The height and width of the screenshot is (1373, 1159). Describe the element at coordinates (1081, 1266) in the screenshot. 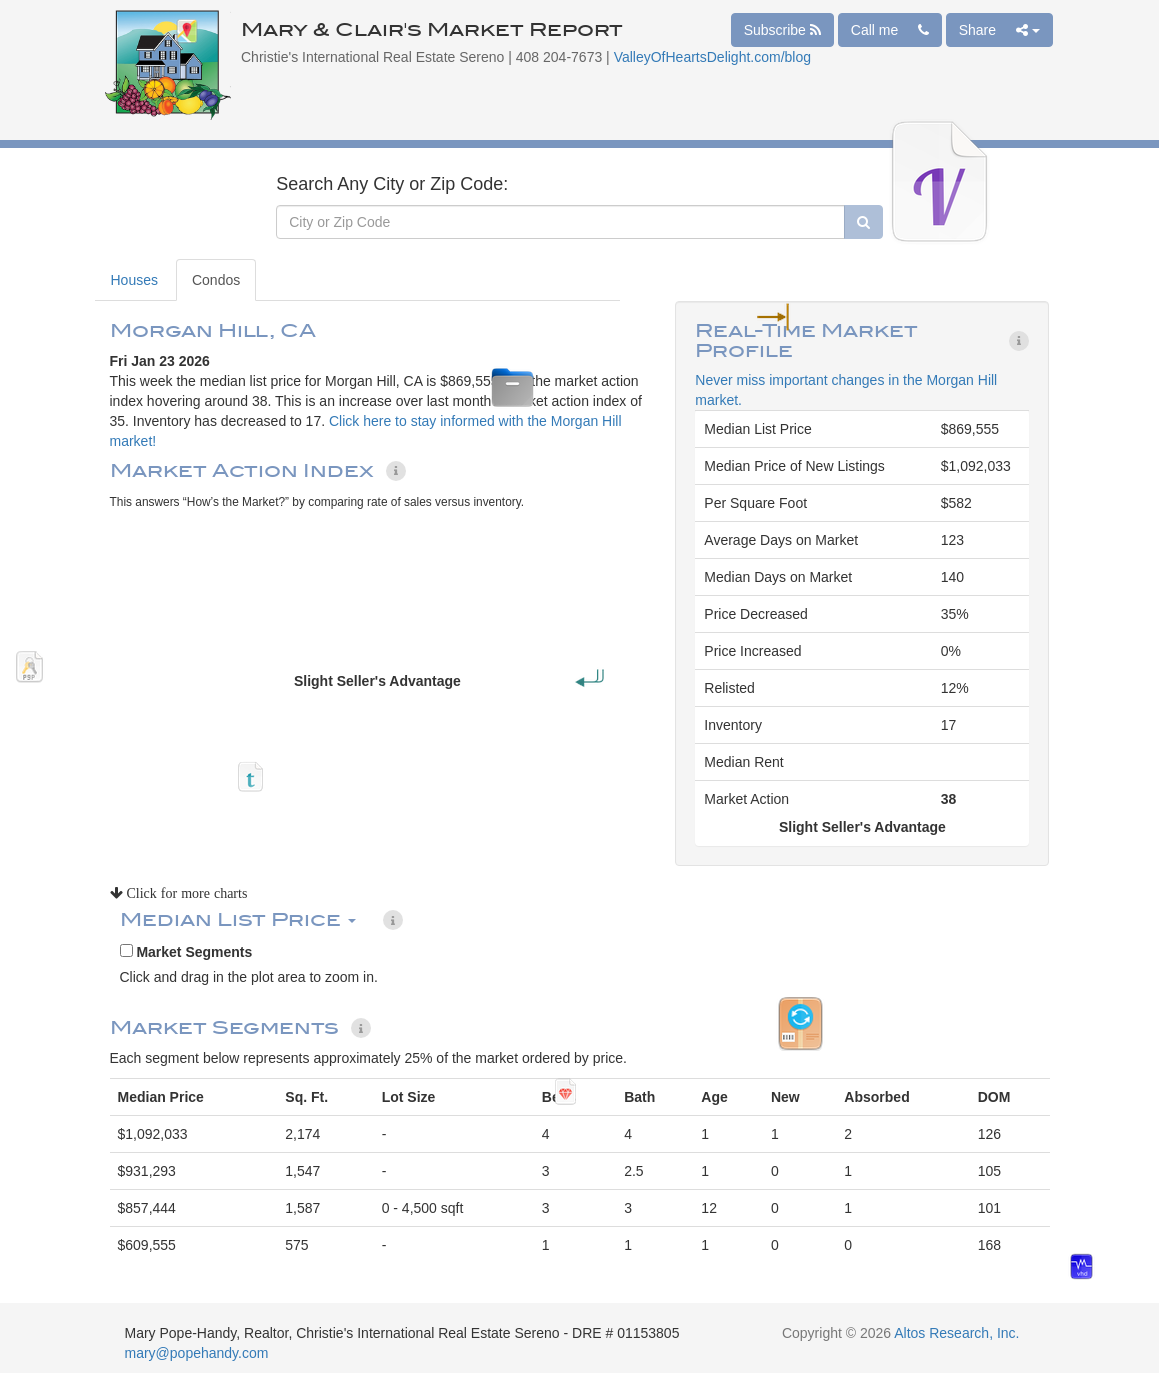

I see `open a VirtualBox virtual hard disk file` at that location.